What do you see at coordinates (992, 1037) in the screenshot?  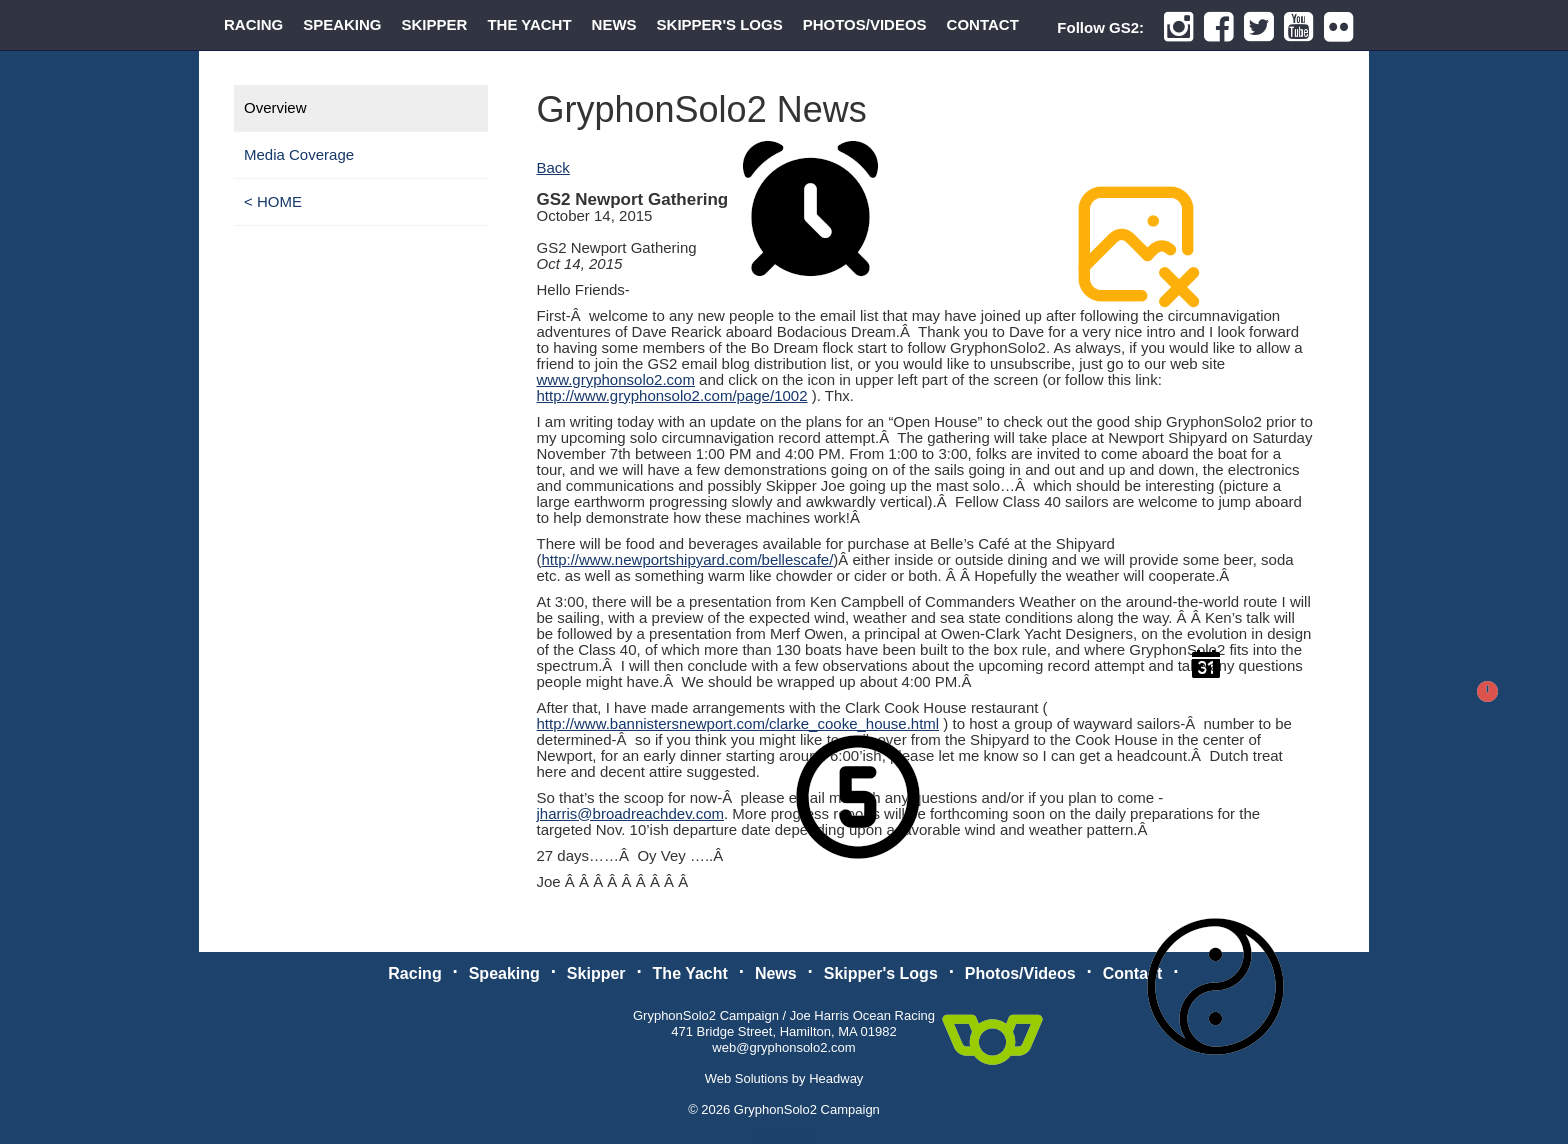 I see `view achievements or honors` at bounding box center [992, 1037].